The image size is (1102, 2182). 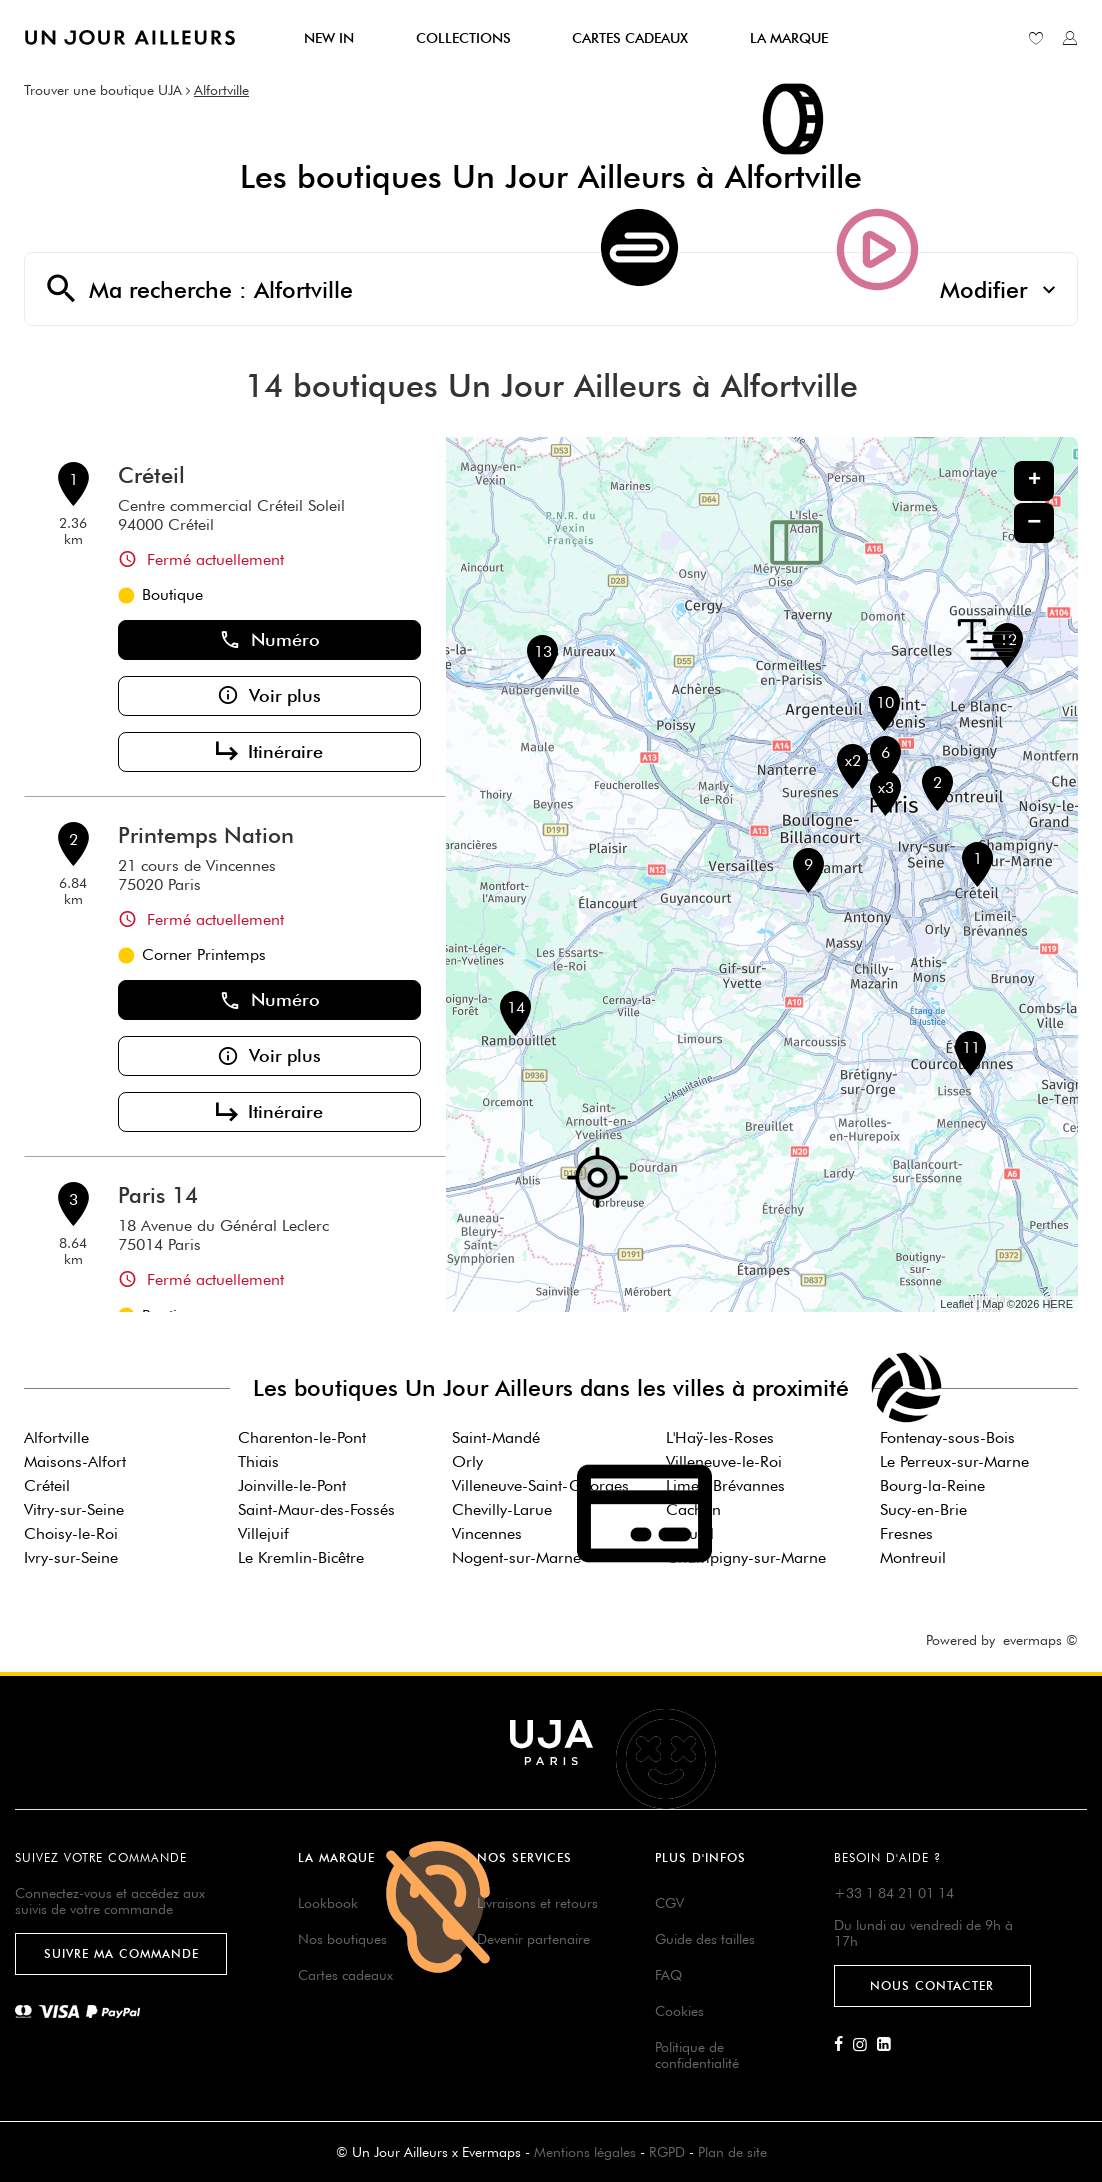 I want to click on mute audio or disable sound, so click(x=438, y=1907).